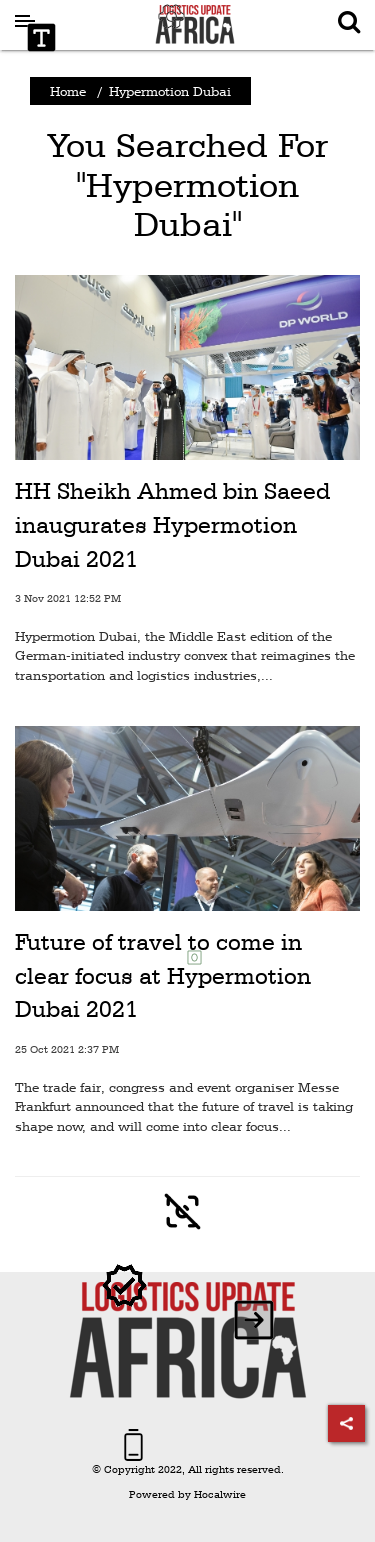 This screenshot has width=375, height=1542. What do you see at coordinates (171, 16) in the screenshot?
I see `access settings or preferences` at bounding box center [171, 16].